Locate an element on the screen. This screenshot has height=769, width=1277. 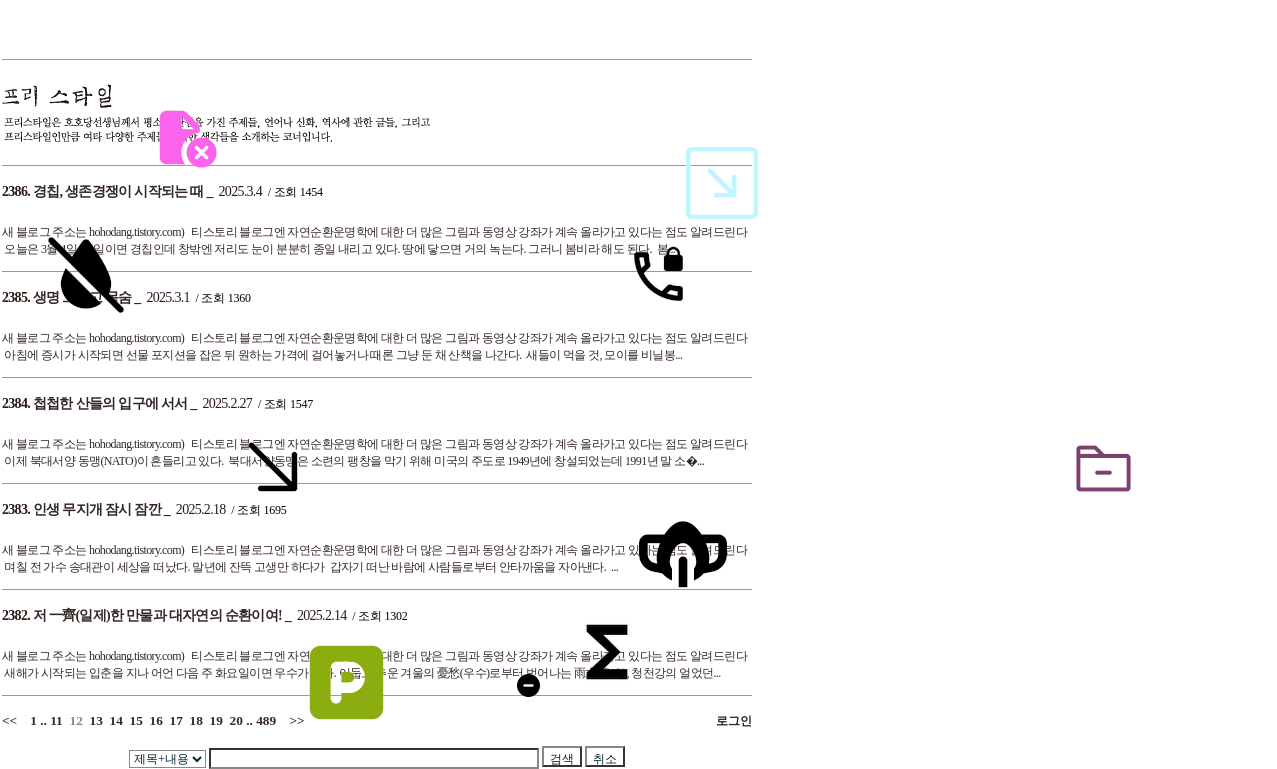
remove an item from a list is located at coordinates (528, 685).